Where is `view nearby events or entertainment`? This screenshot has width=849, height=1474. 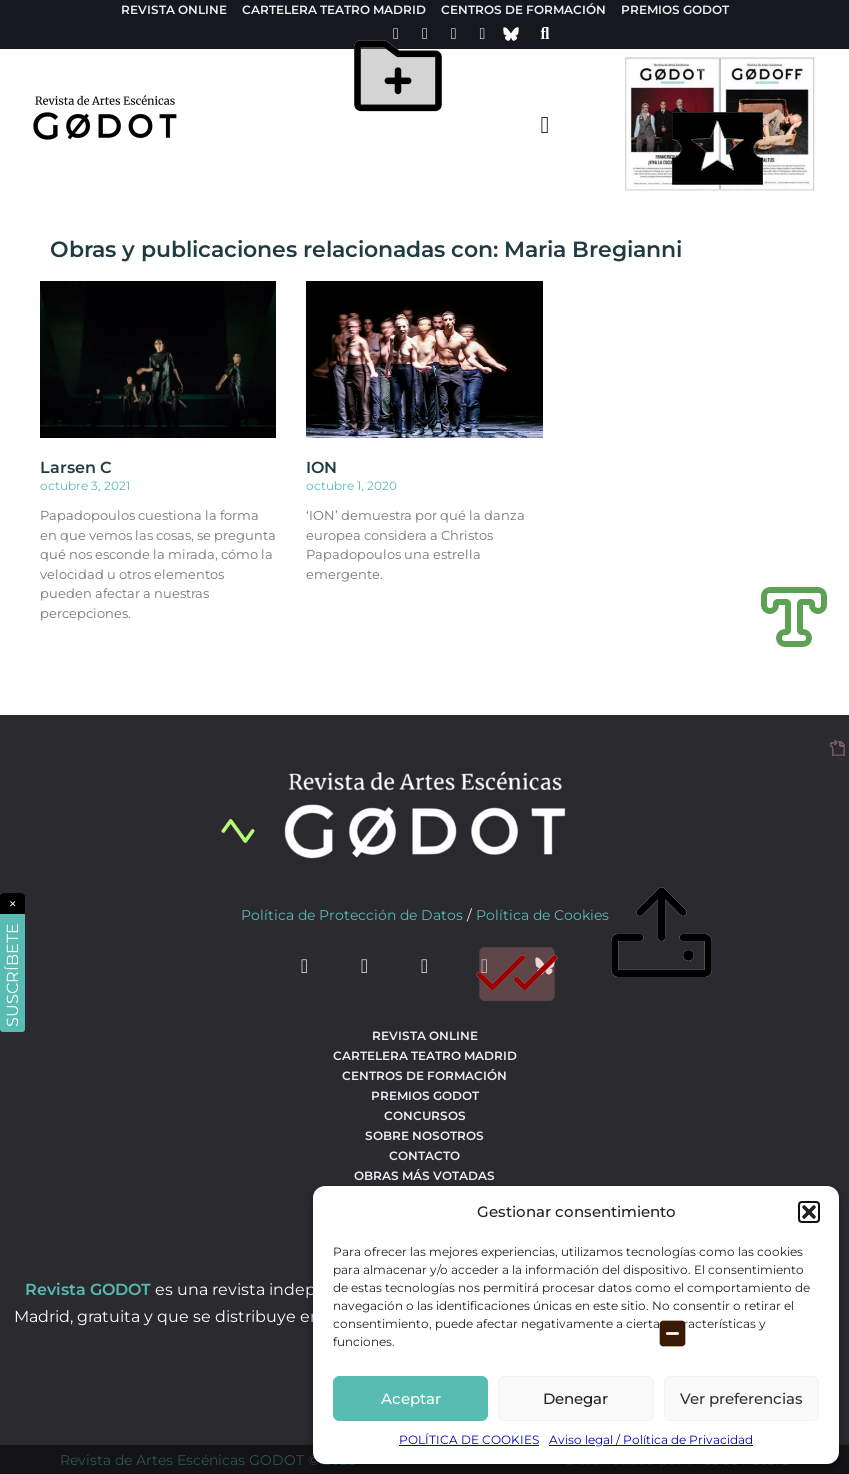
view nearby events or entertainment is located at coordinates (717, 148).